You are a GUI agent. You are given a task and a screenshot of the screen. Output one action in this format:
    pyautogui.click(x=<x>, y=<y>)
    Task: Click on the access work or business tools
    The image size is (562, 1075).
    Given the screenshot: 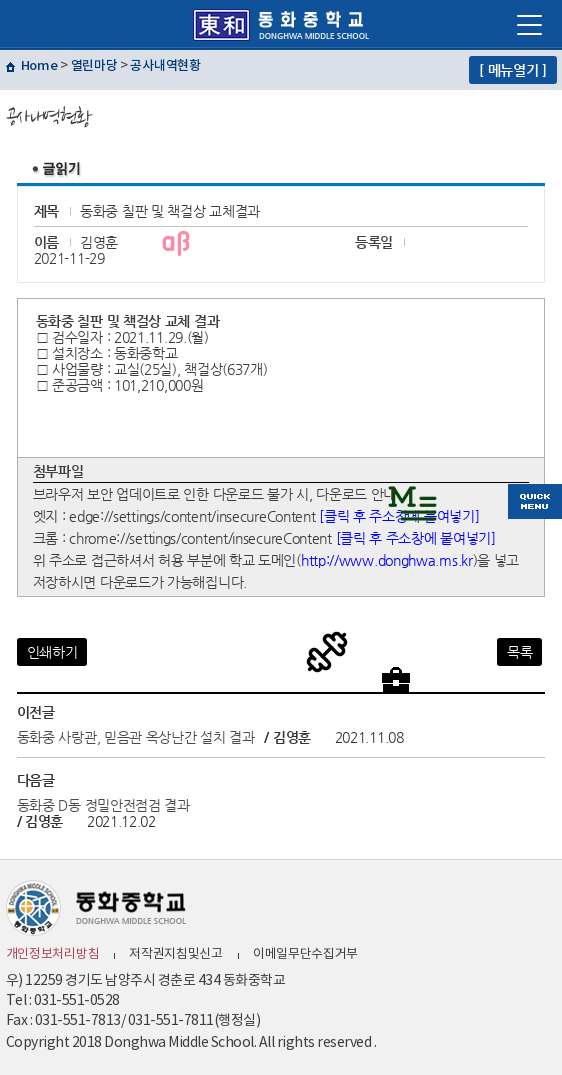 What is the action you would take?
    pyautogui.click(x=396, y=680)
    